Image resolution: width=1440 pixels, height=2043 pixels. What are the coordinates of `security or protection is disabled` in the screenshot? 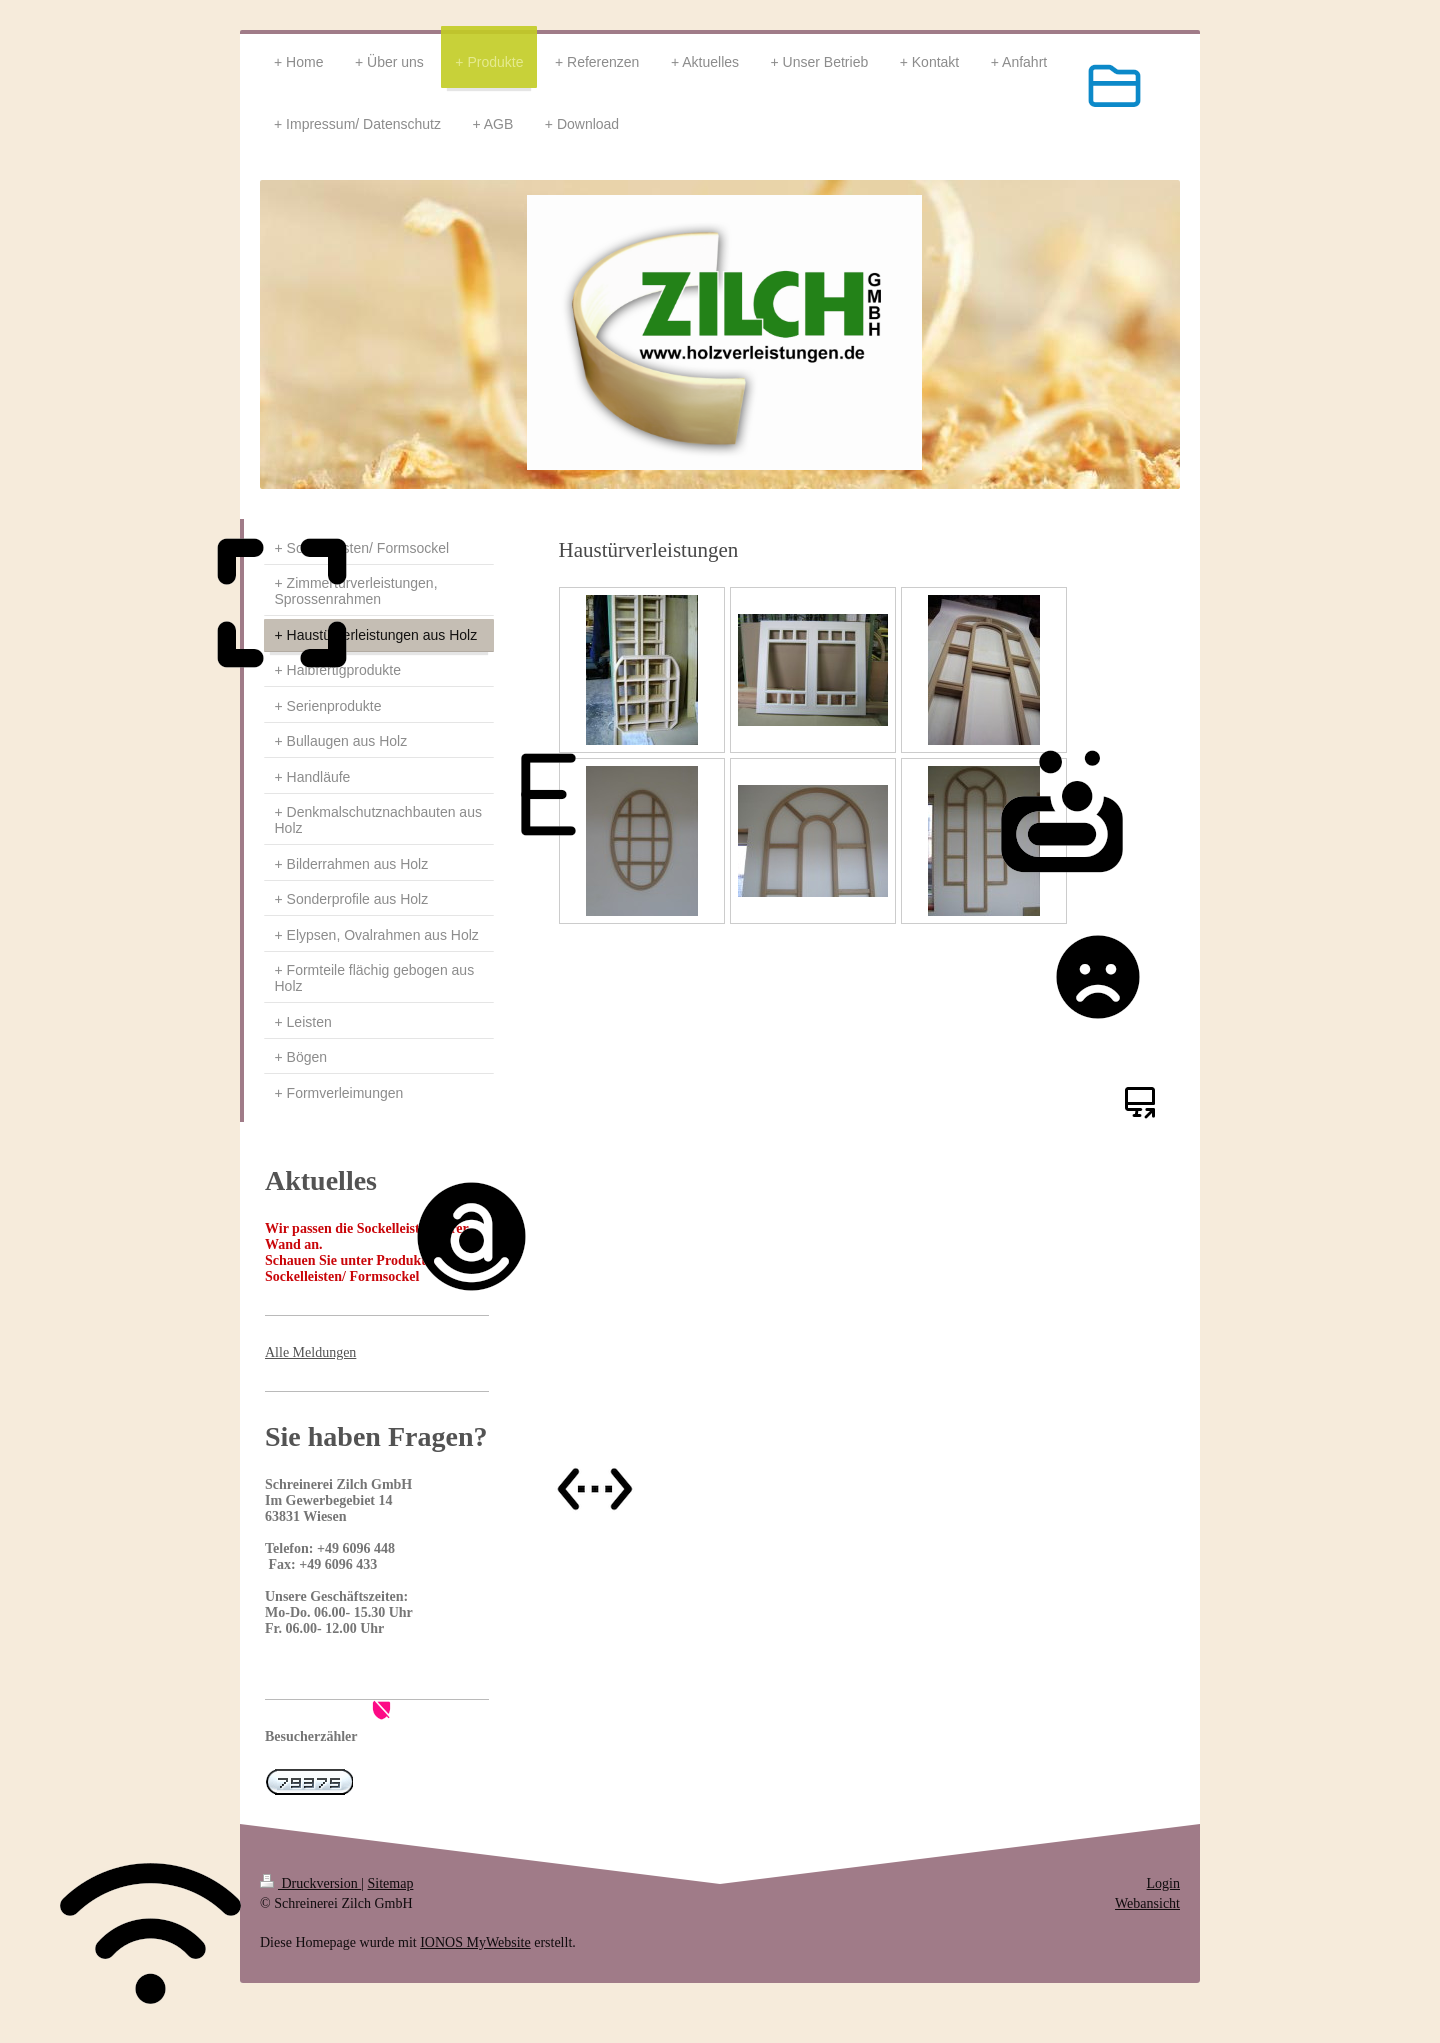 It's located at (381, 1709).